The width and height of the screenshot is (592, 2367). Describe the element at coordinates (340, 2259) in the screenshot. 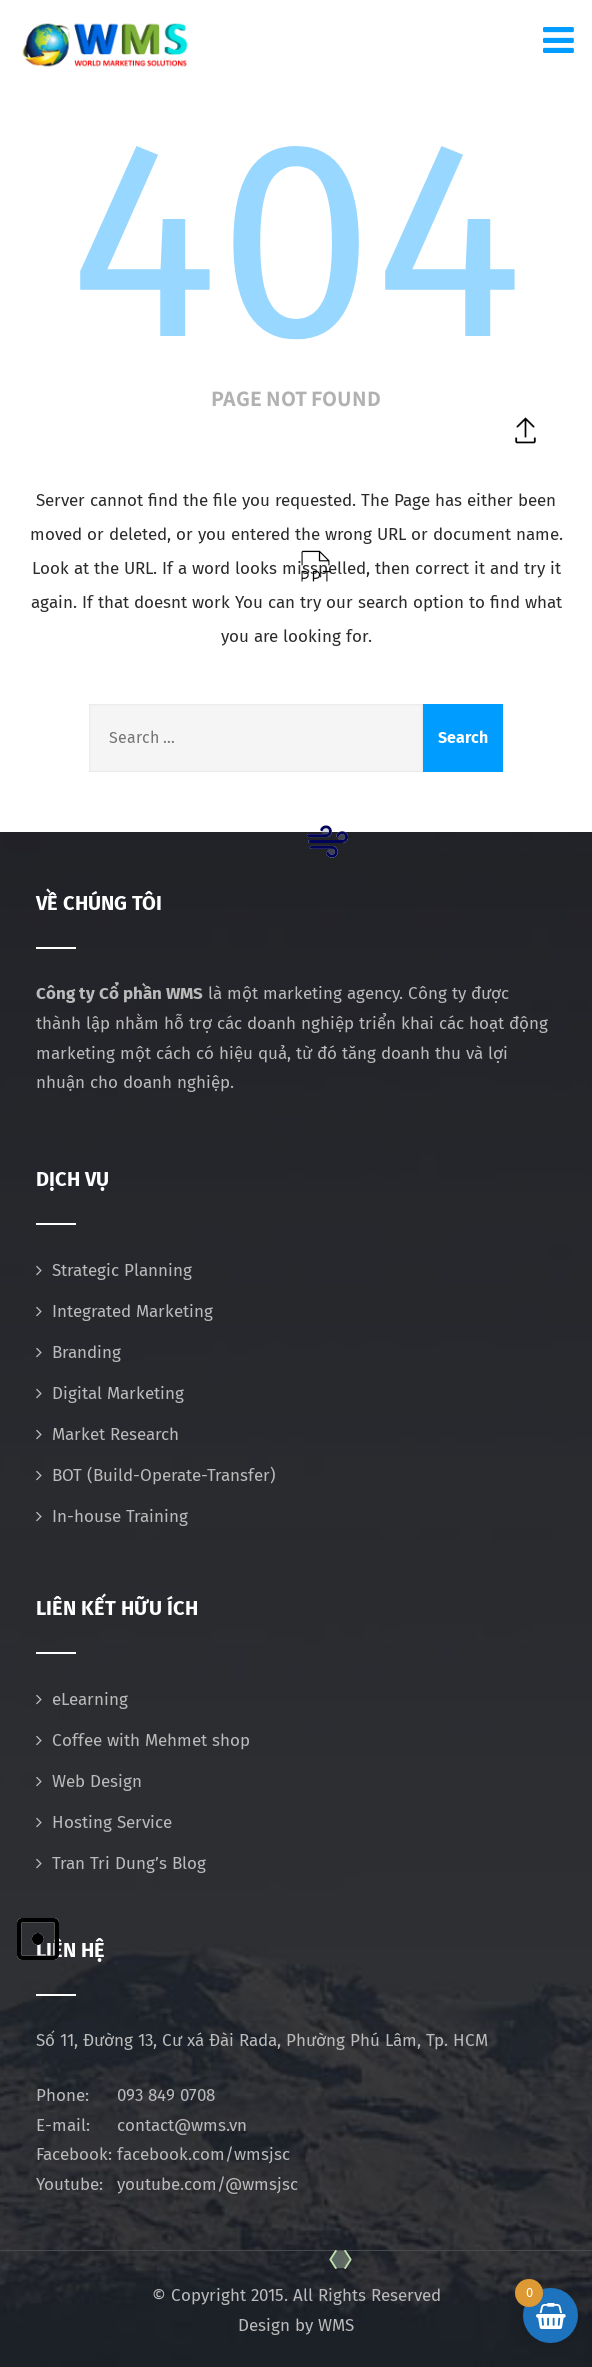

I see `view or edit source code` at that location.